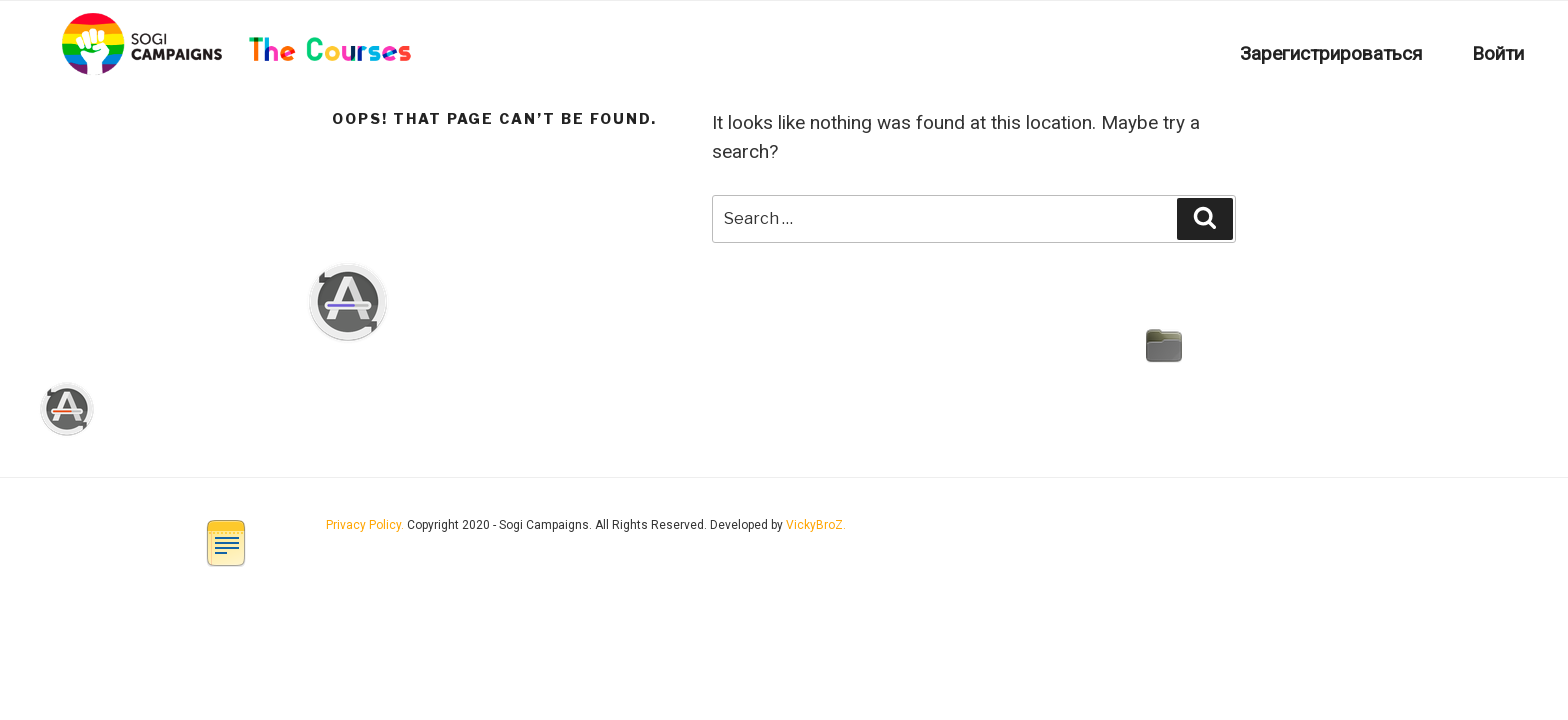 This screenshot has width=1568, height=720. Describe the element at coordinates (1164, 345) in the screenshot. I see `drop files here to add them to folder` at that location.